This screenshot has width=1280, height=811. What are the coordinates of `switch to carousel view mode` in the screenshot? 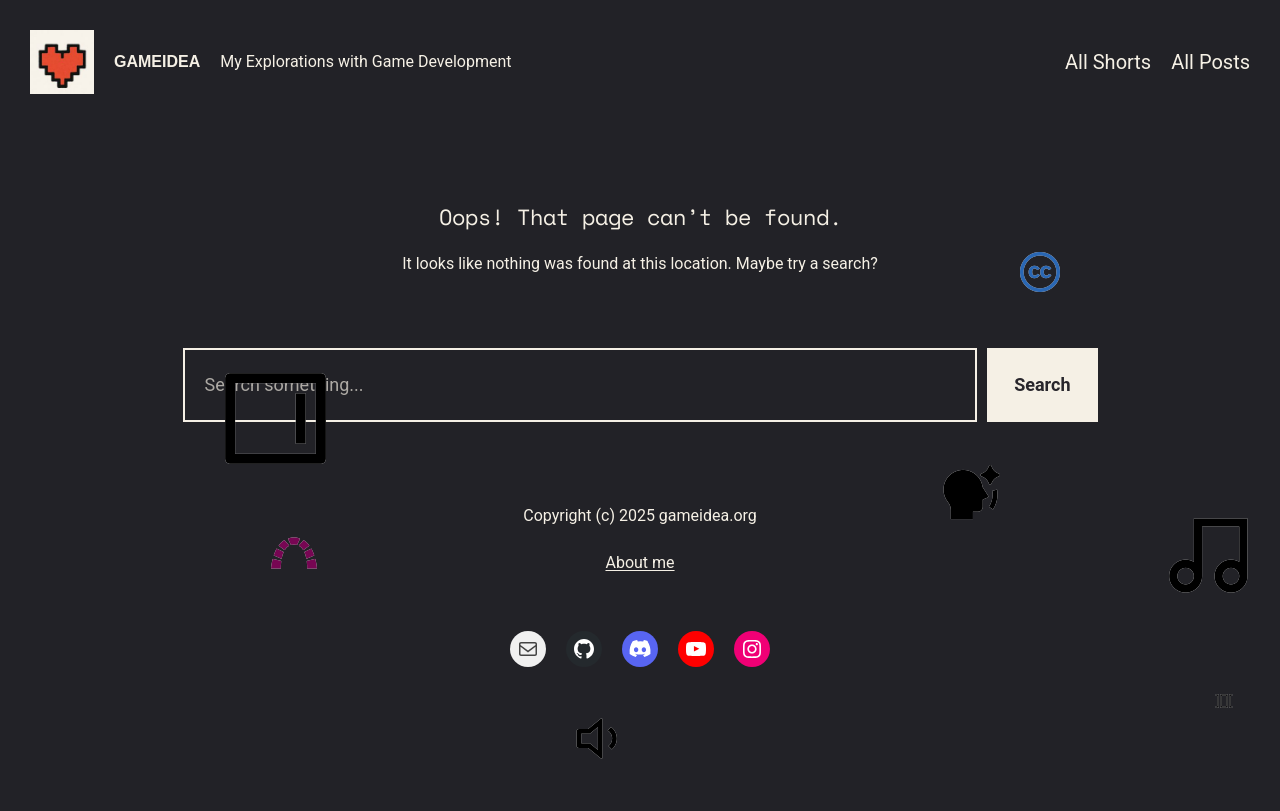 It's located at (1224, 701).